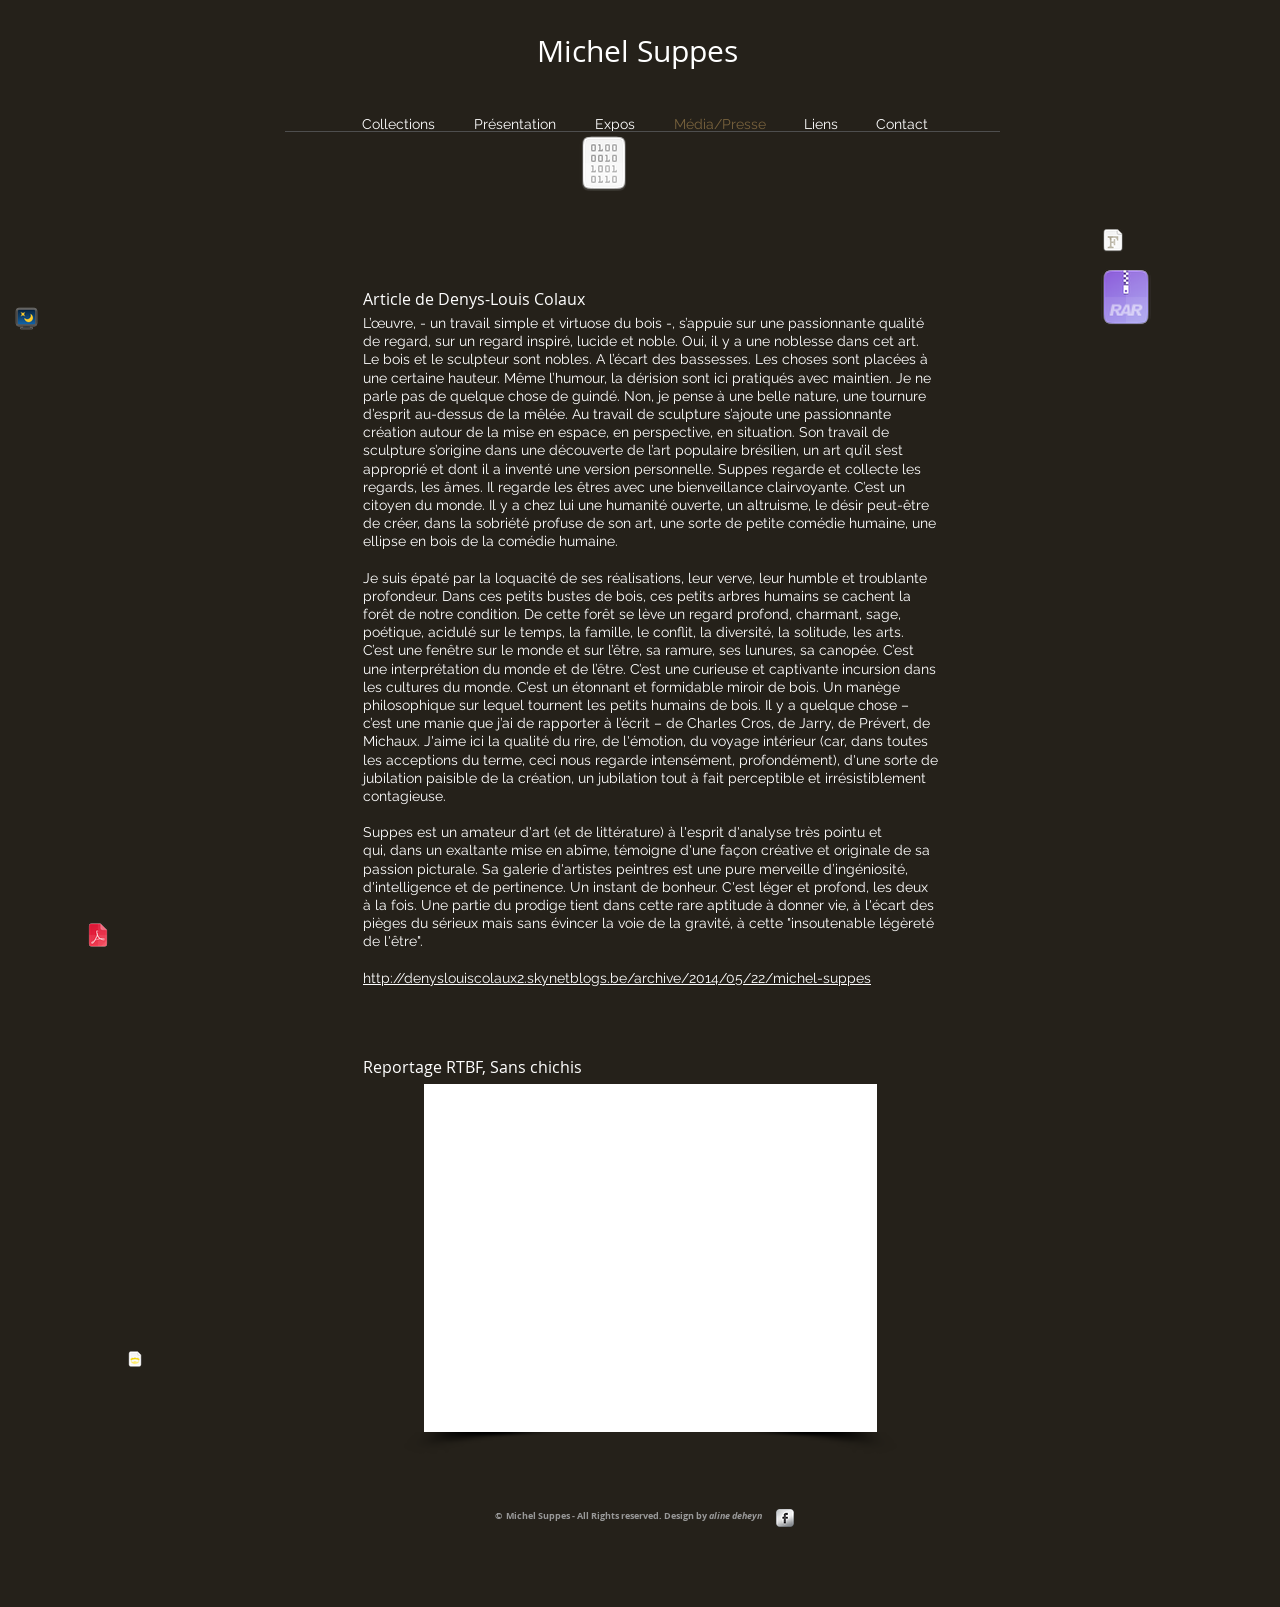  I want to click on nim programming language source file, so click(135, 1359).